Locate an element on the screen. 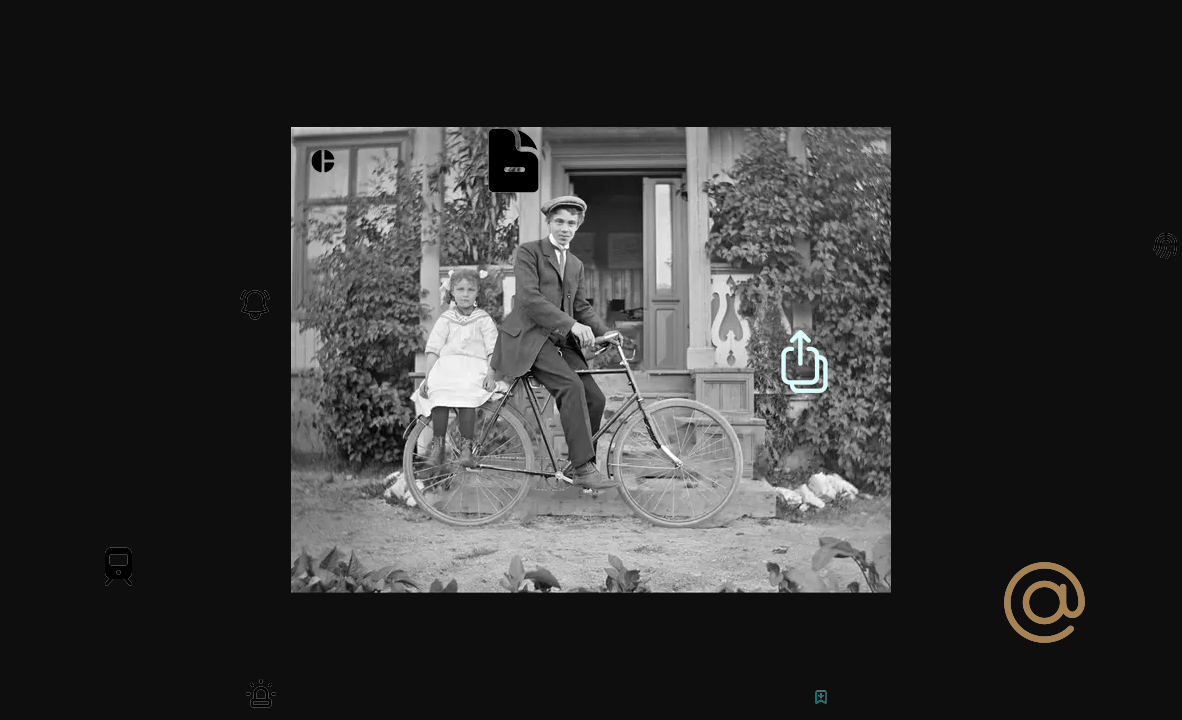  access train schedules or rail transit options is located at coordinates (118, 565).